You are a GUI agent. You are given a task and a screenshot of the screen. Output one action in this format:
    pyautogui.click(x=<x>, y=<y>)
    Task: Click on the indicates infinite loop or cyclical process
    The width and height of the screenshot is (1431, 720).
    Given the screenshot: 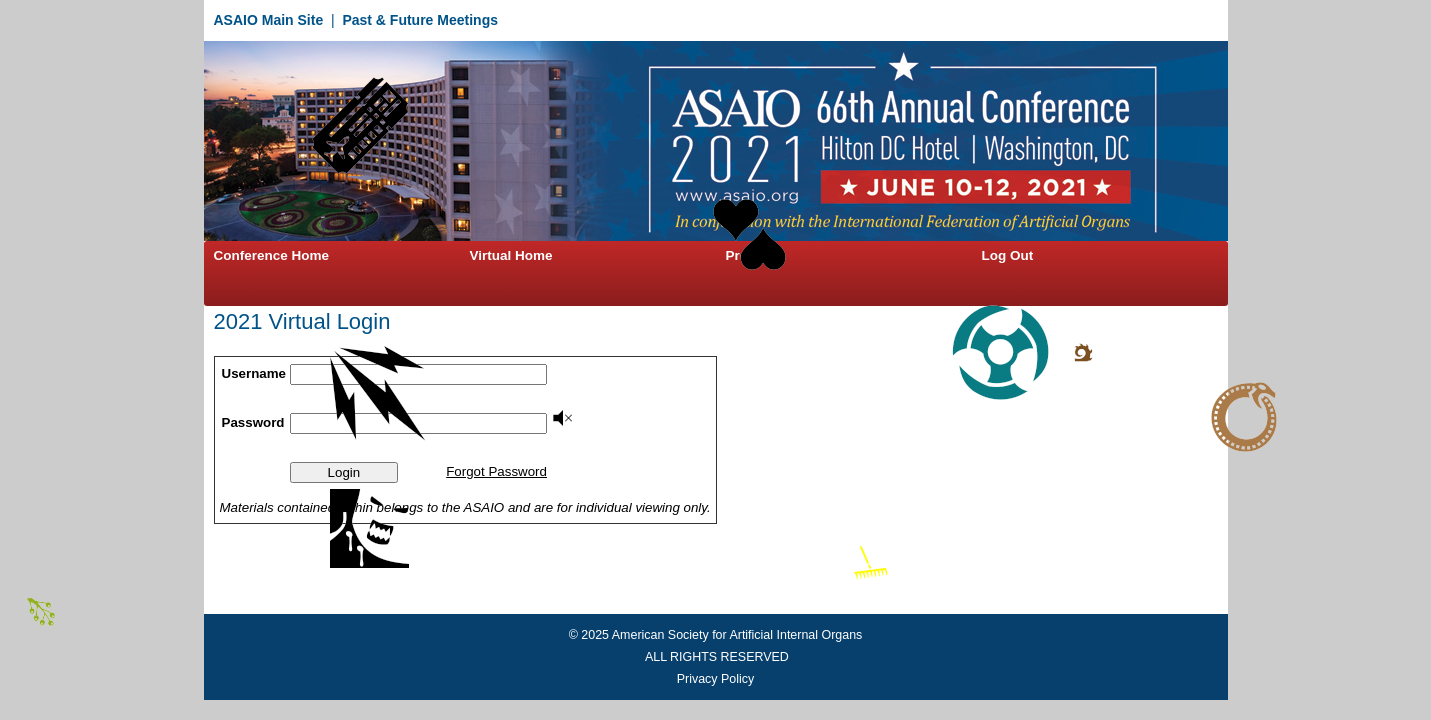 What is the action you would take?
    pyautogui.click(x=1244, y=417)
    